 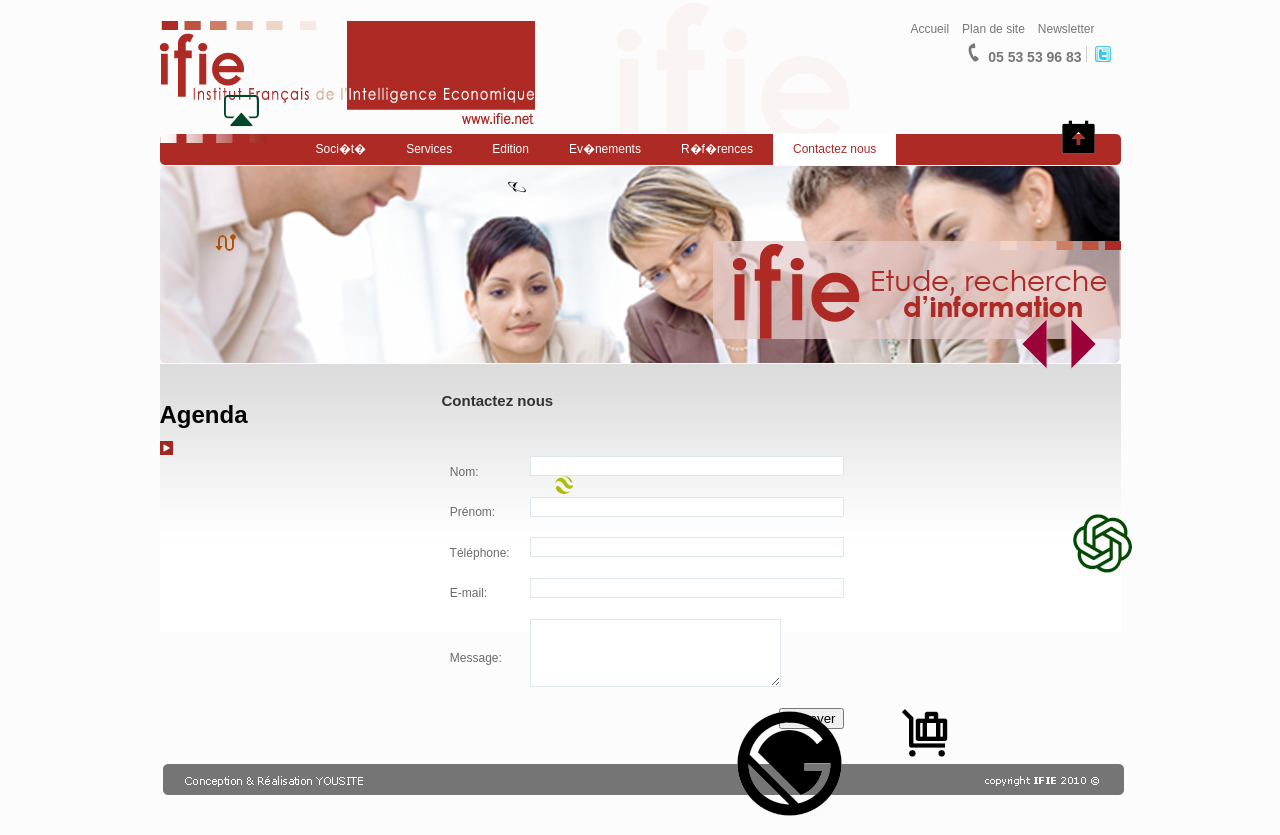 What do you see at coordinates (789, 763) in the screenshot?
I see `Gatsby framework logo` at bounding box center [789, 763].